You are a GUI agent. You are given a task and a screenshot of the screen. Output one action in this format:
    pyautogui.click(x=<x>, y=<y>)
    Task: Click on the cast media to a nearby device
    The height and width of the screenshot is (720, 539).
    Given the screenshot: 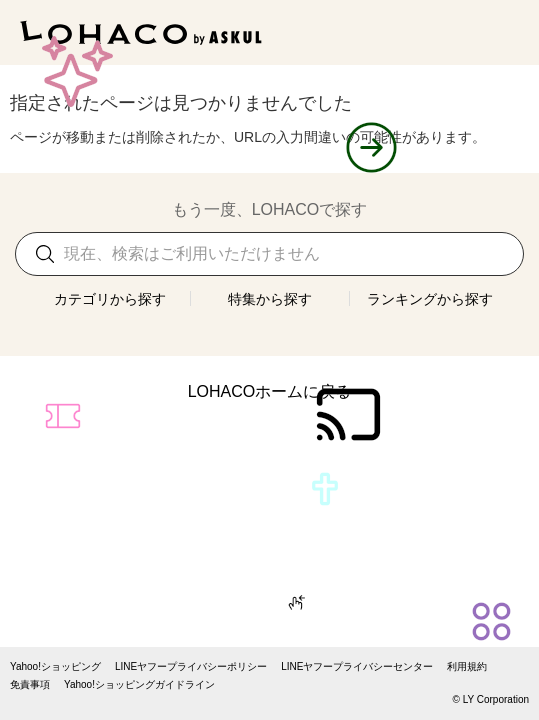 What is the action you would take?
    pyautogui.click(x=348, y=414)
    